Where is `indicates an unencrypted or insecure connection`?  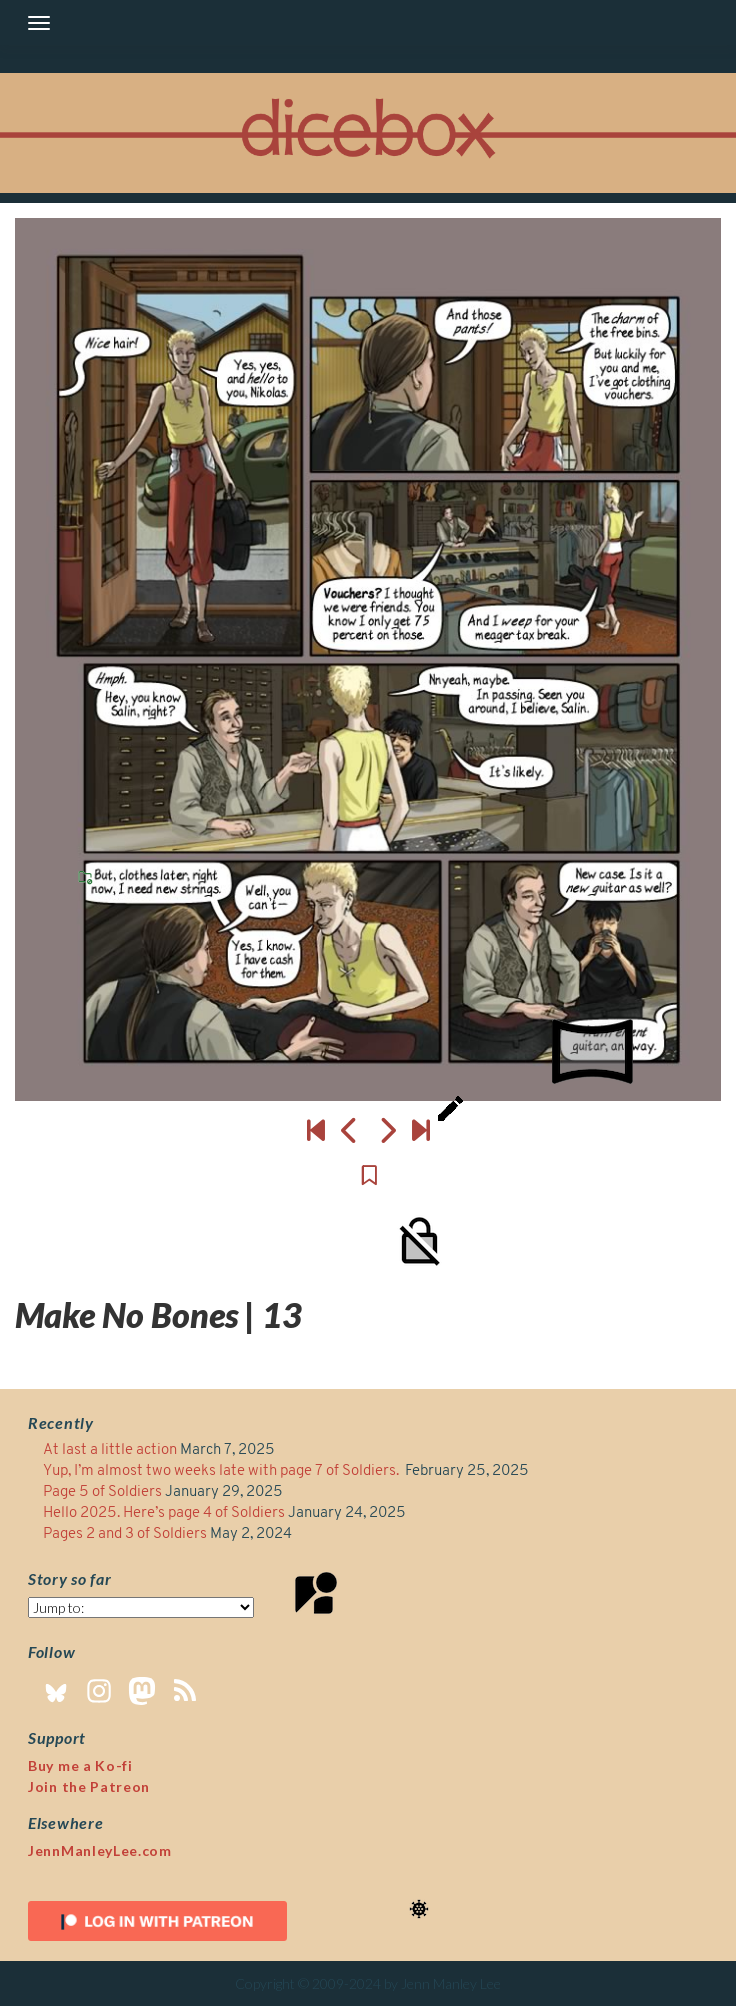 indicates an unencrypted or insecure connection is located at coordinates (419, 1241).